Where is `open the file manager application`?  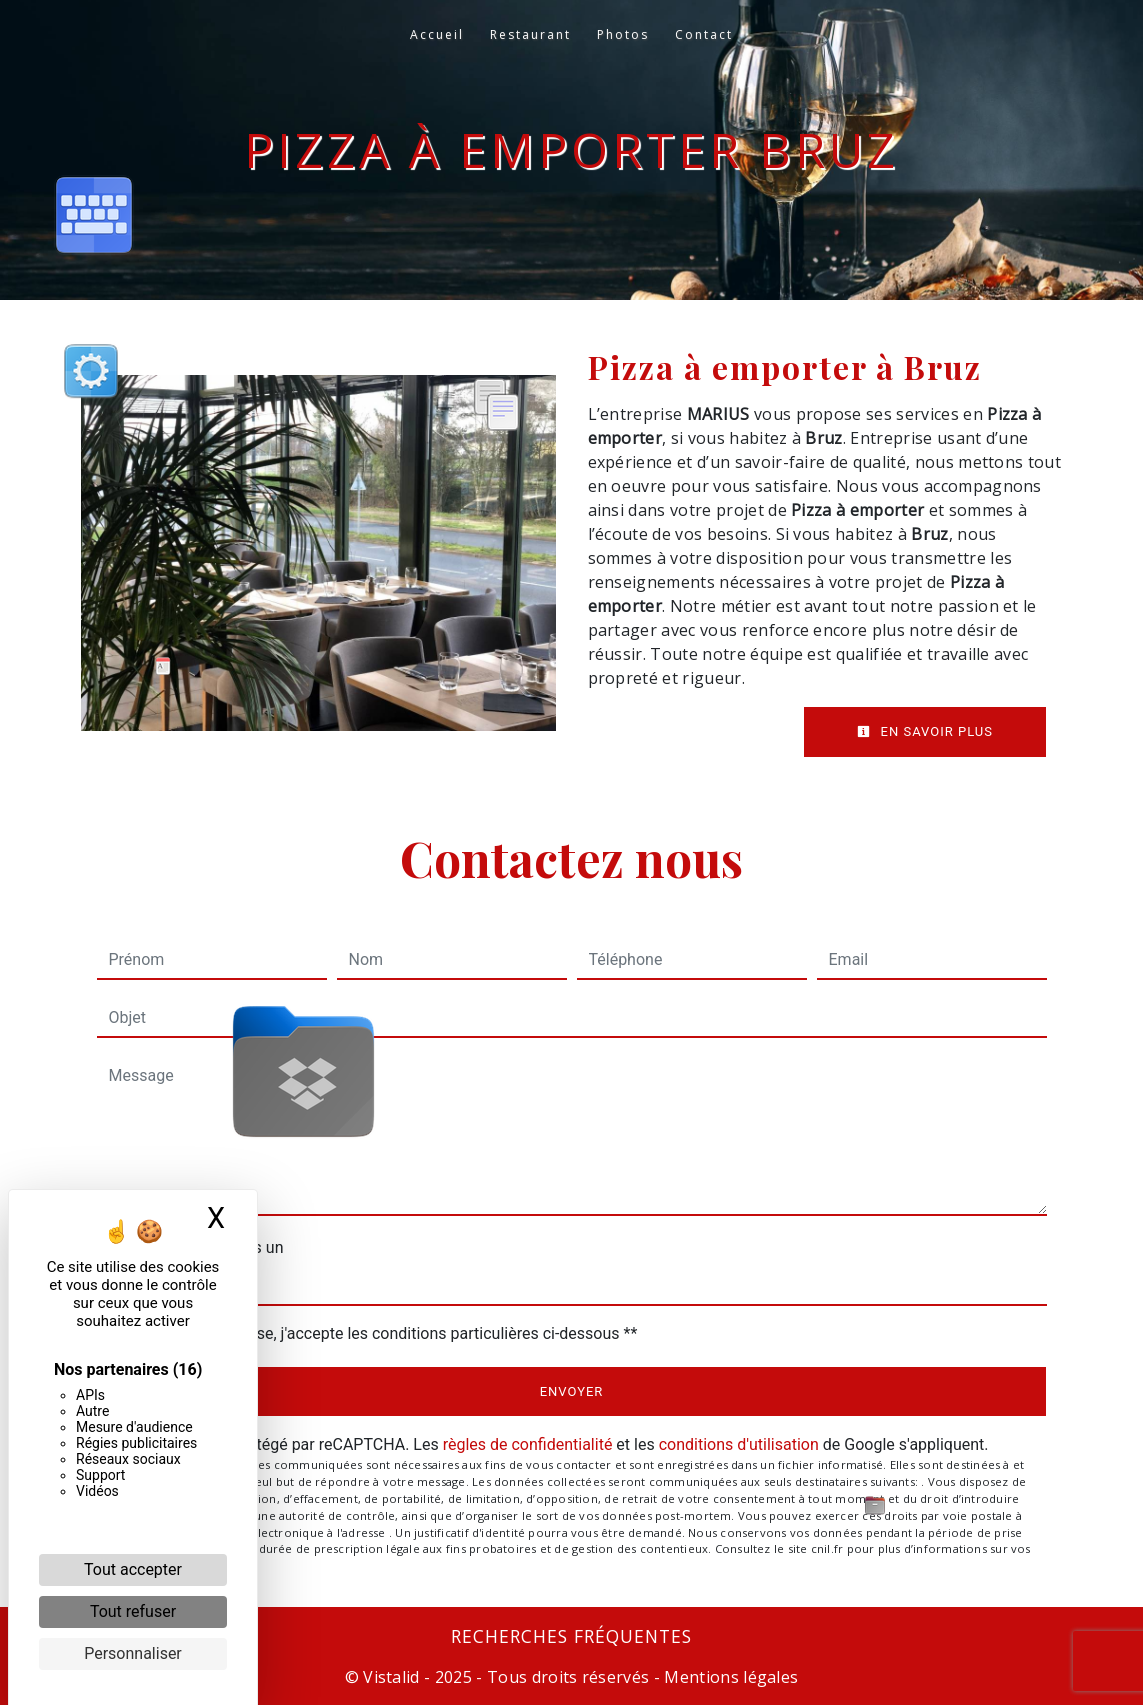 open the file manager application is located at coordinates (875, 1505).